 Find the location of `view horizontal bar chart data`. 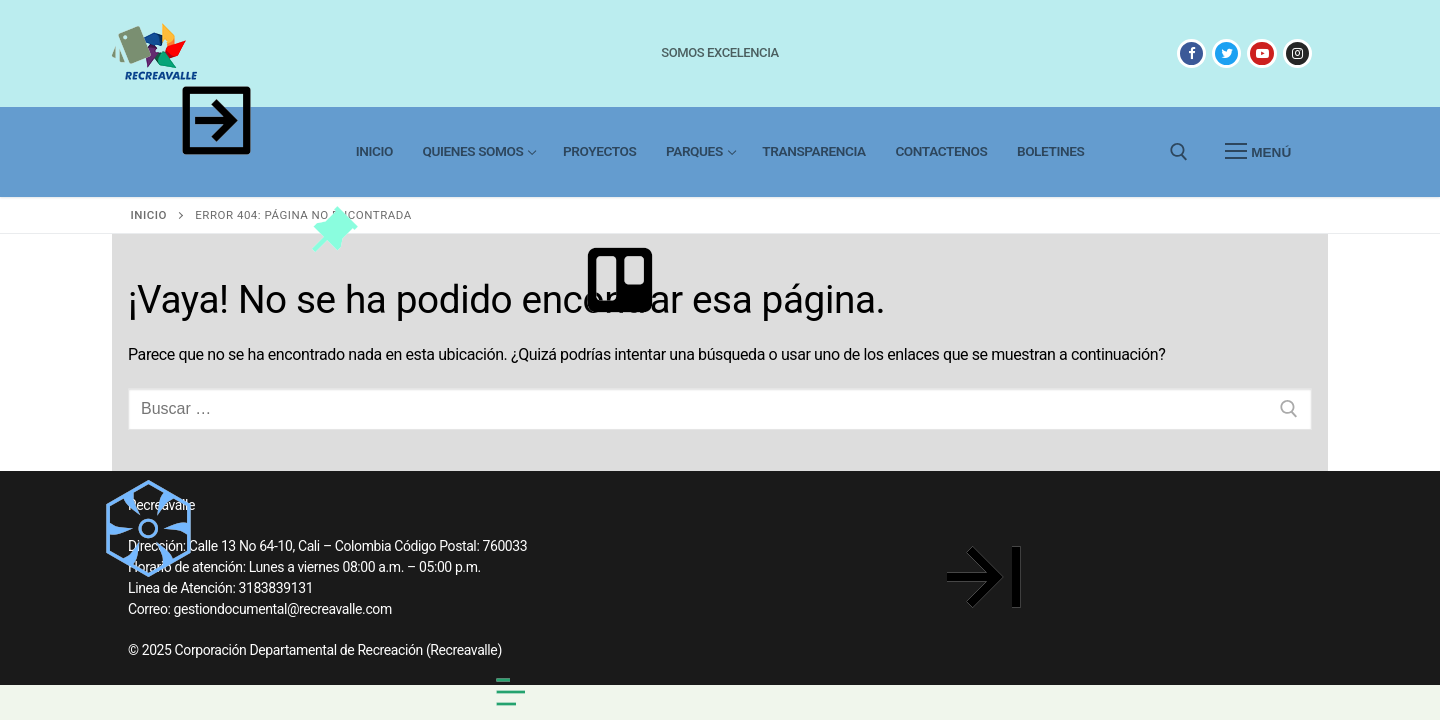

view horizontal bar chart data is located at coordinates (510, 692).